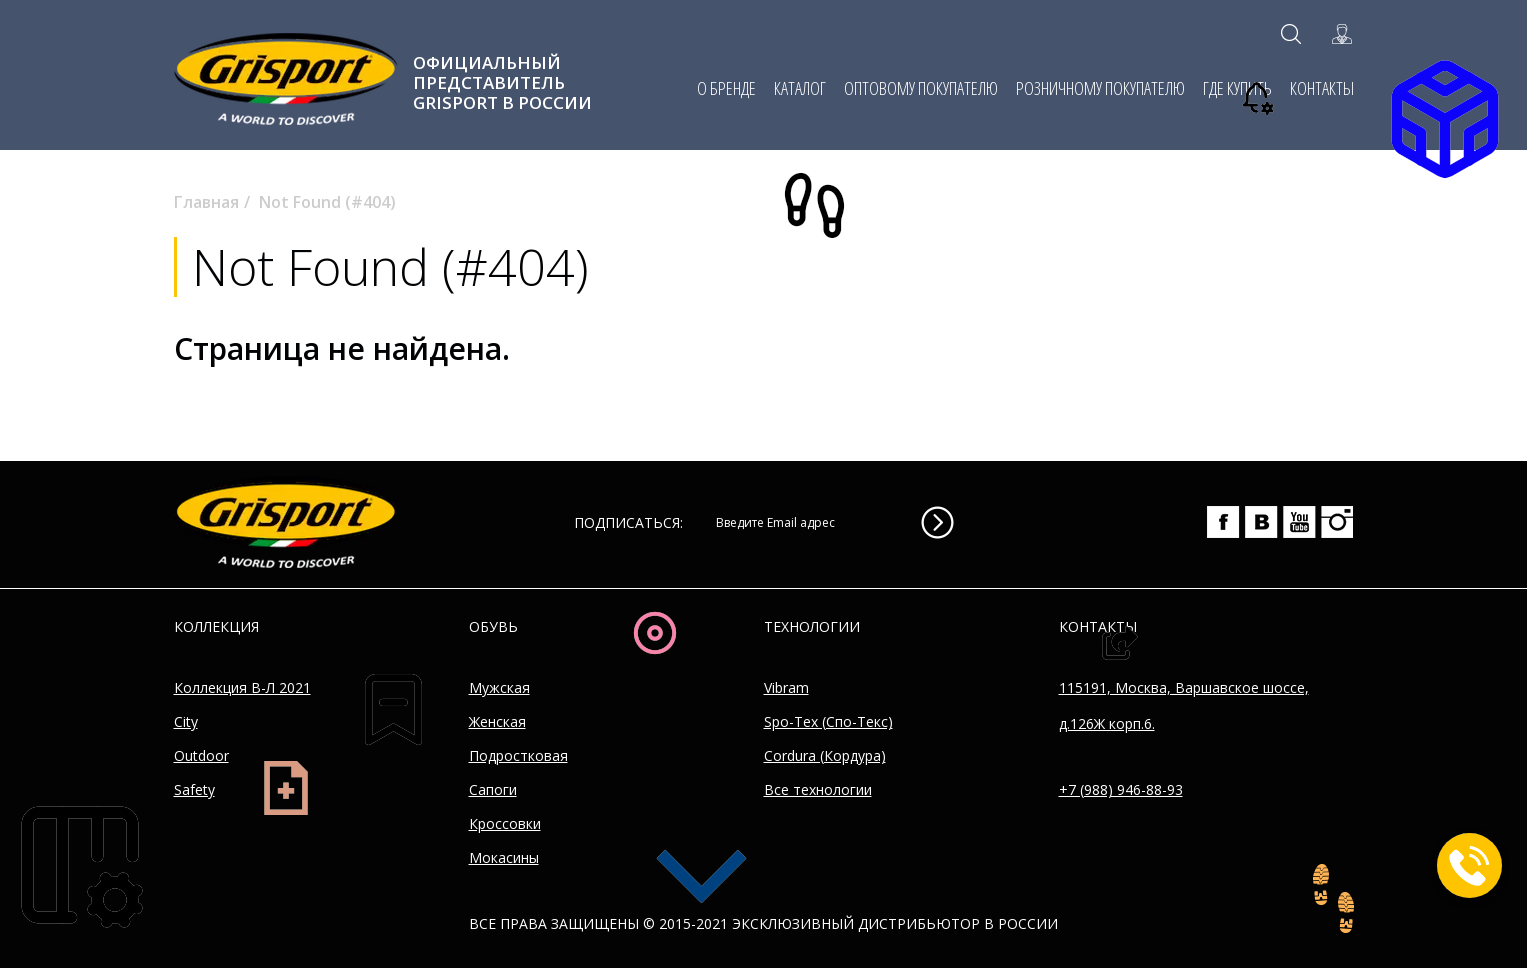 The image size is (1527, 968). What do you see at coordinates (1256, 97) in the screenshot?
I see `access notification settings` at bounding box center [1256, 97].